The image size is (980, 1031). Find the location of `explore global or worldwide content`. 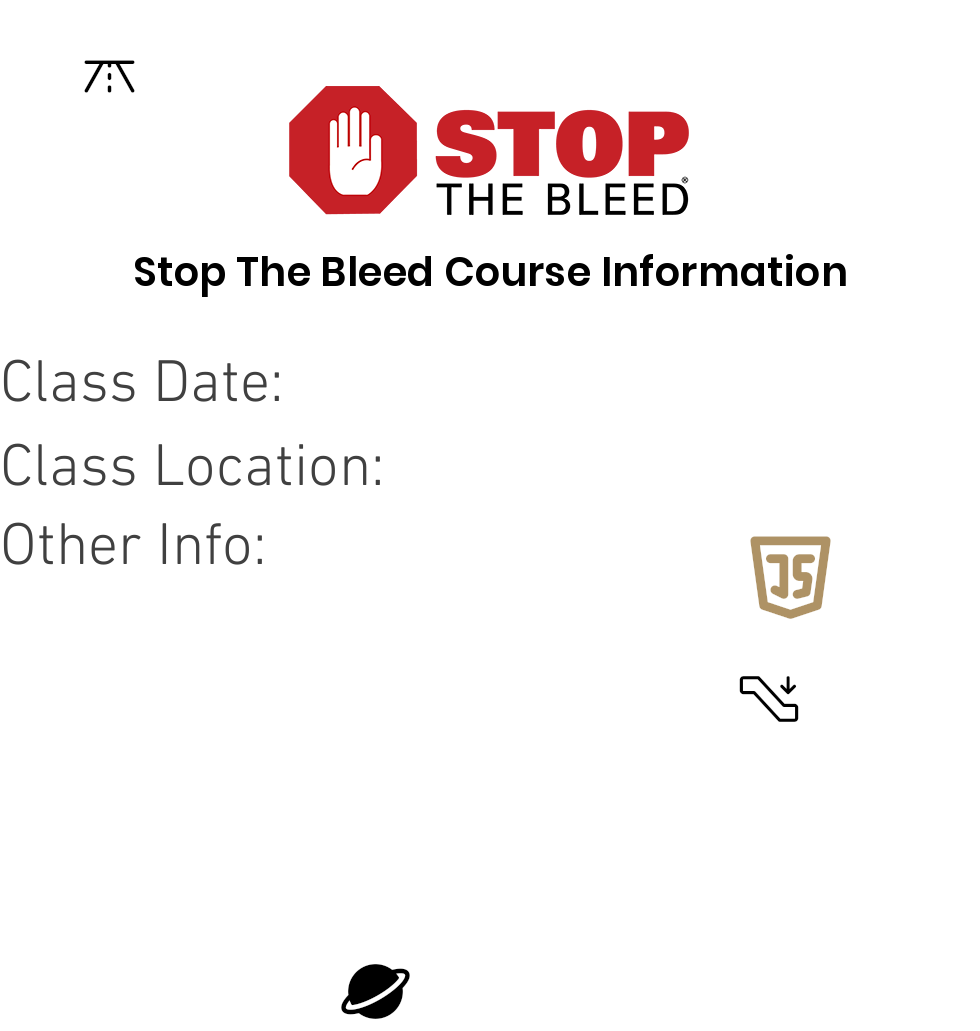

explore global or worldwide content is located at coordinates (375, 991).